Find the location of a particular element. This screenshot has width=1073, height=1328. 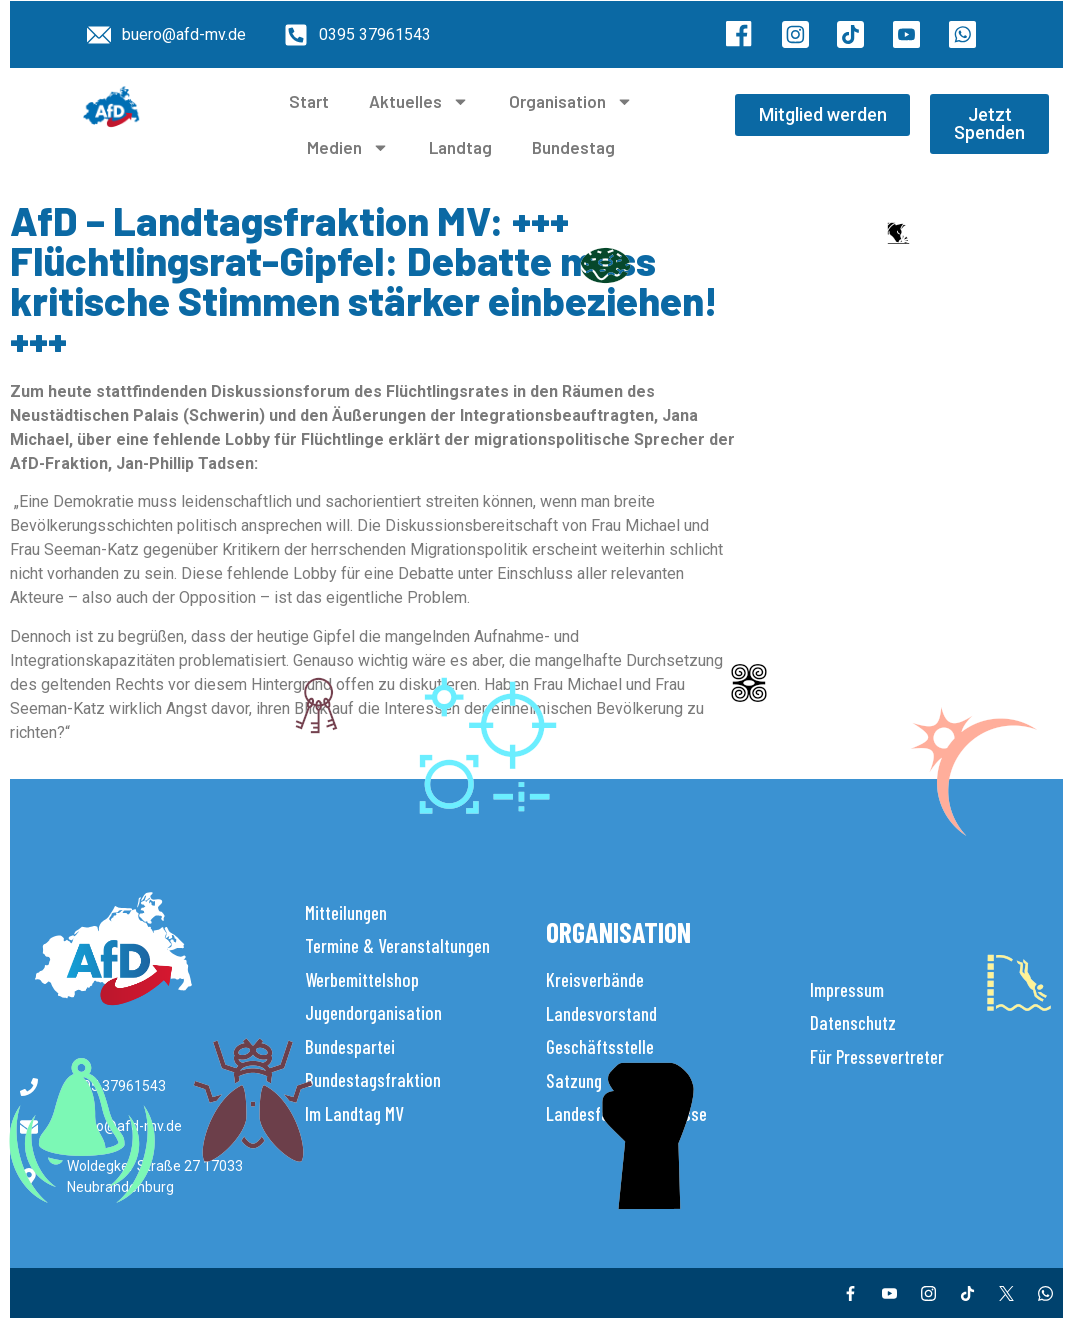

access swimming pool or diving activities is located at coordinates (1018, 979).